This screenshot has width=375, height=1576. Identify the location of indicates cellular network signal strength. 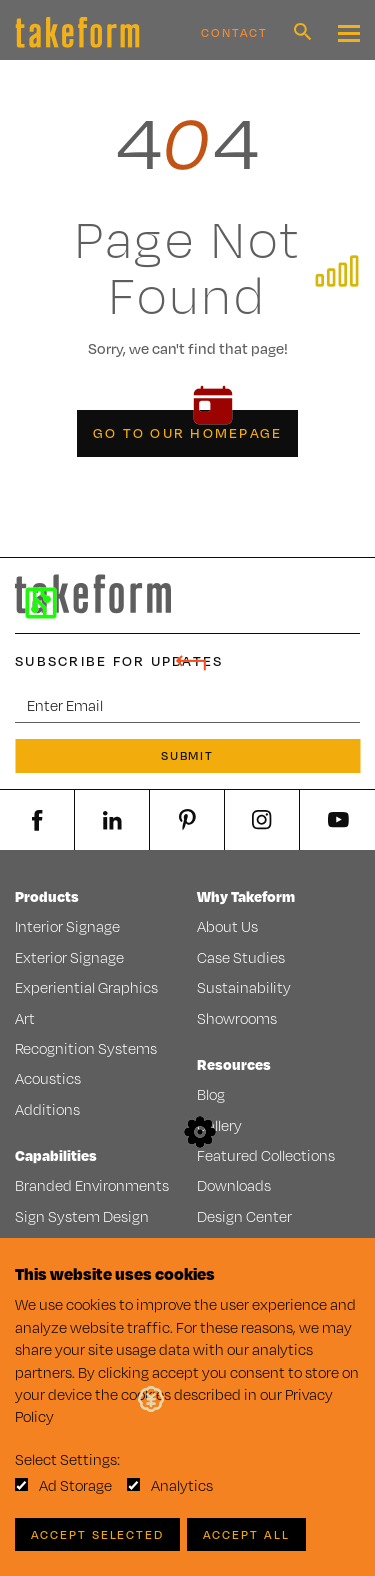
(337, 271).